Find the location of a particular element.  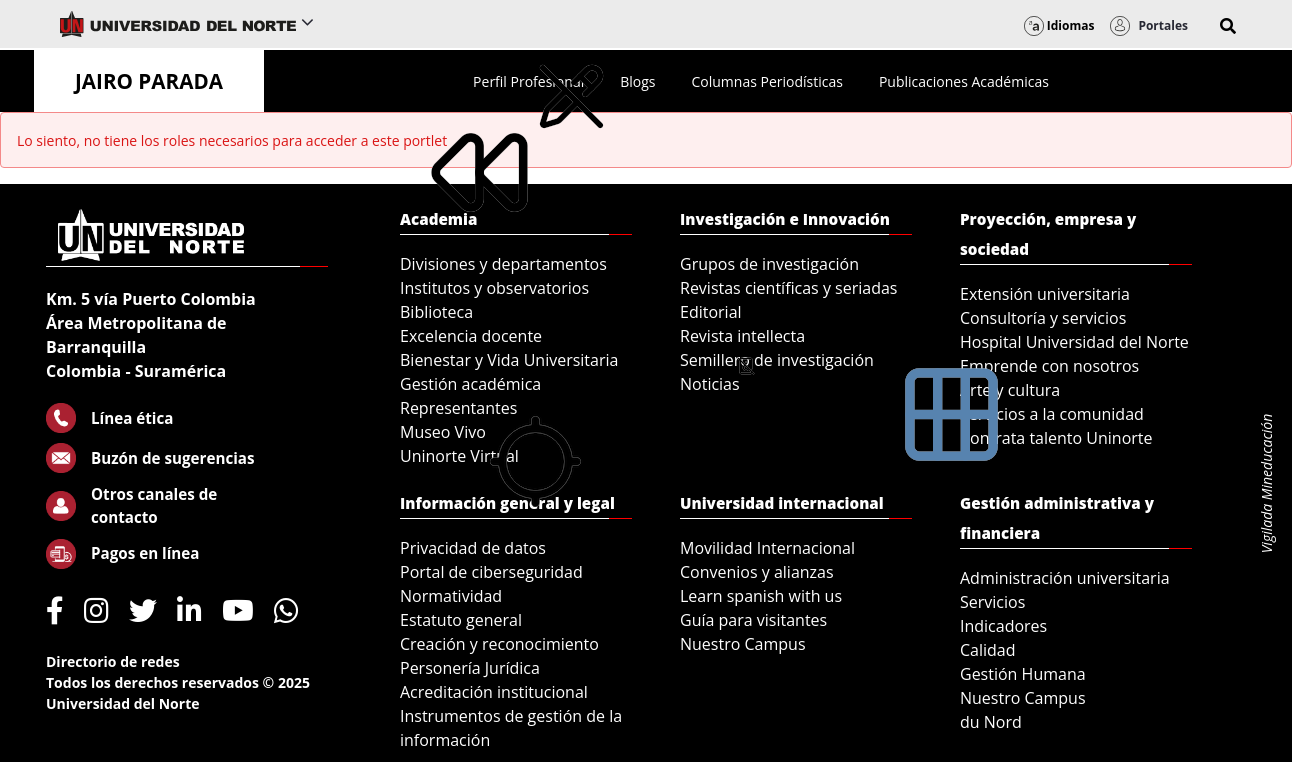

editing is disabled is located at coordinates (571, 96).